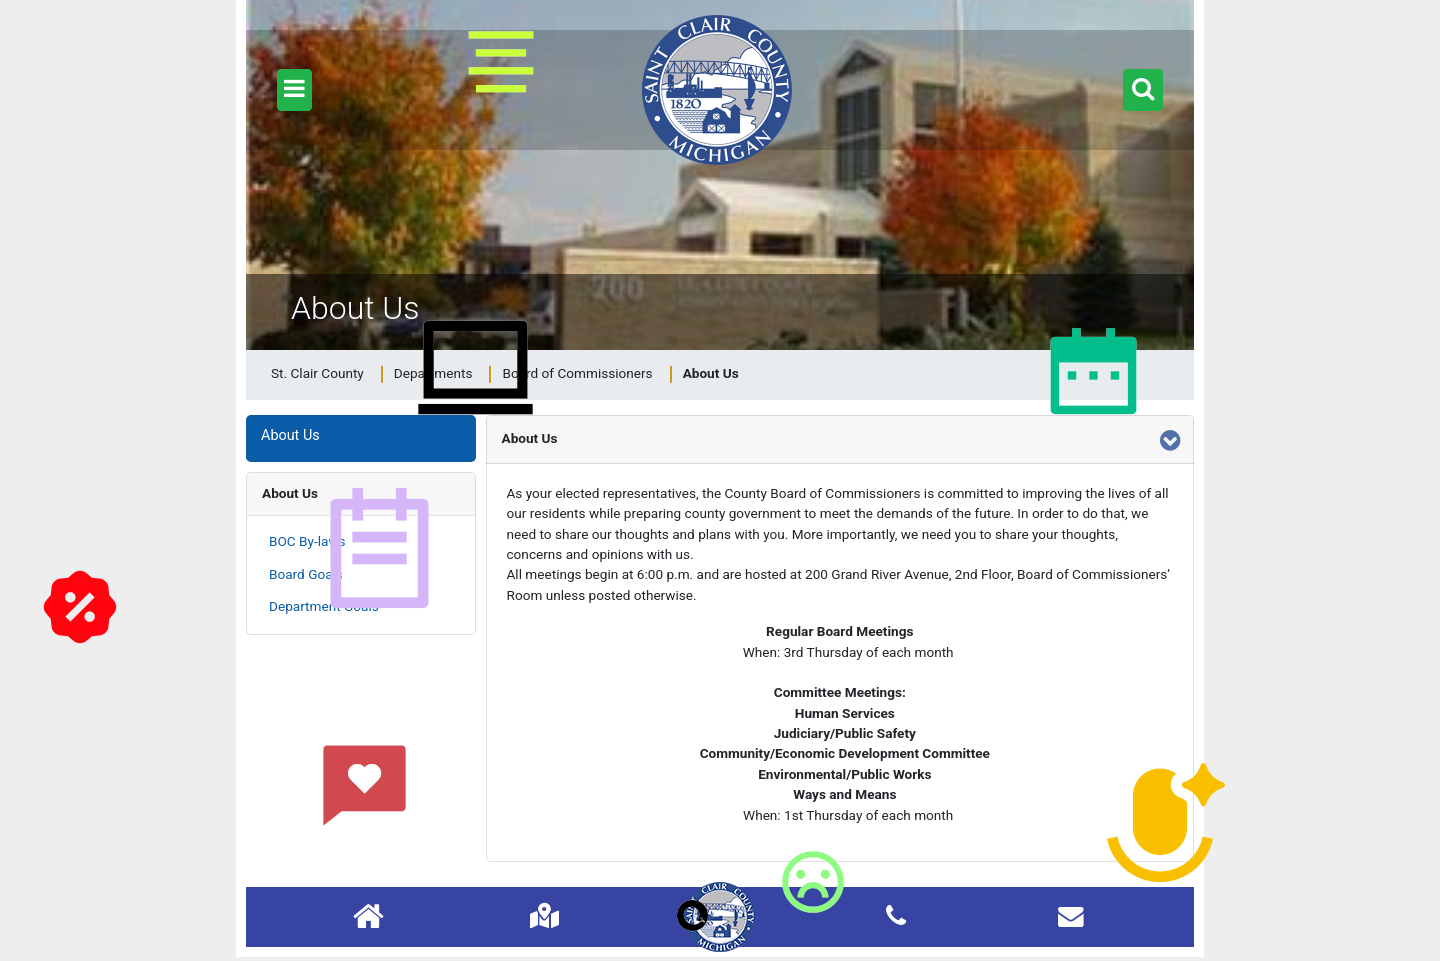 The width and height of the screenshot is (1440, 961). Describe the element at coordinates (1093, 375) in the screenshot. I see `view calendar or scheduled events` at that location.